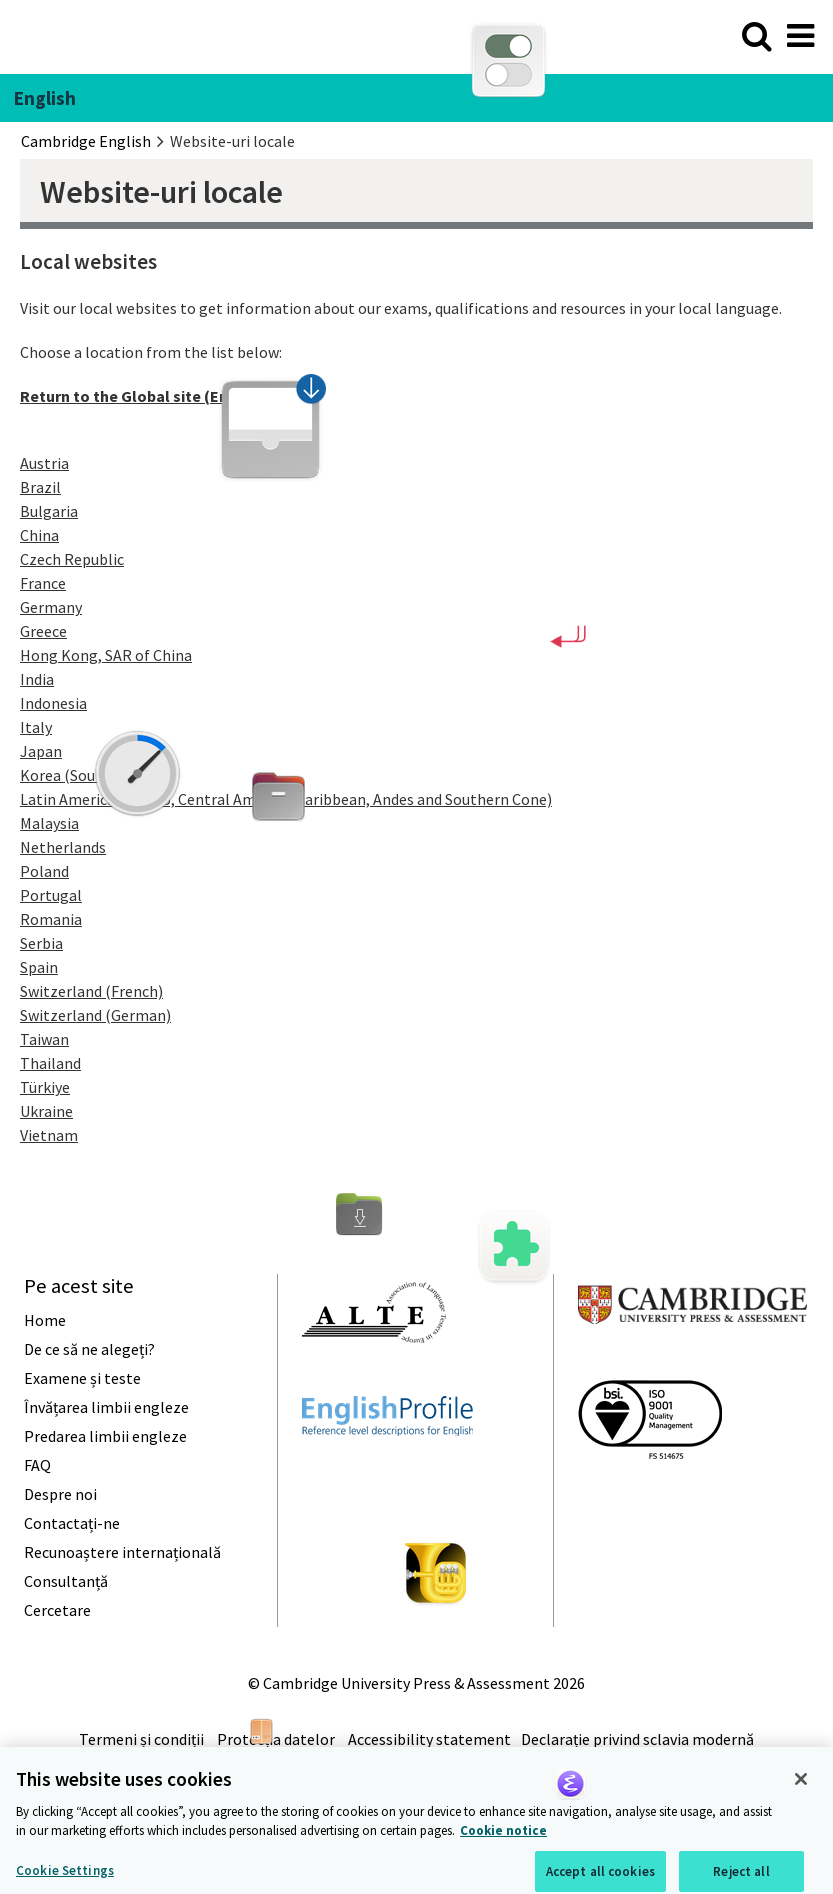 The width and height of the screenshot is (833, 1894). What do you see at coordinates (278, 796) in the screenshot?
I see `open the file manager application` at bounding box center [278, 796].